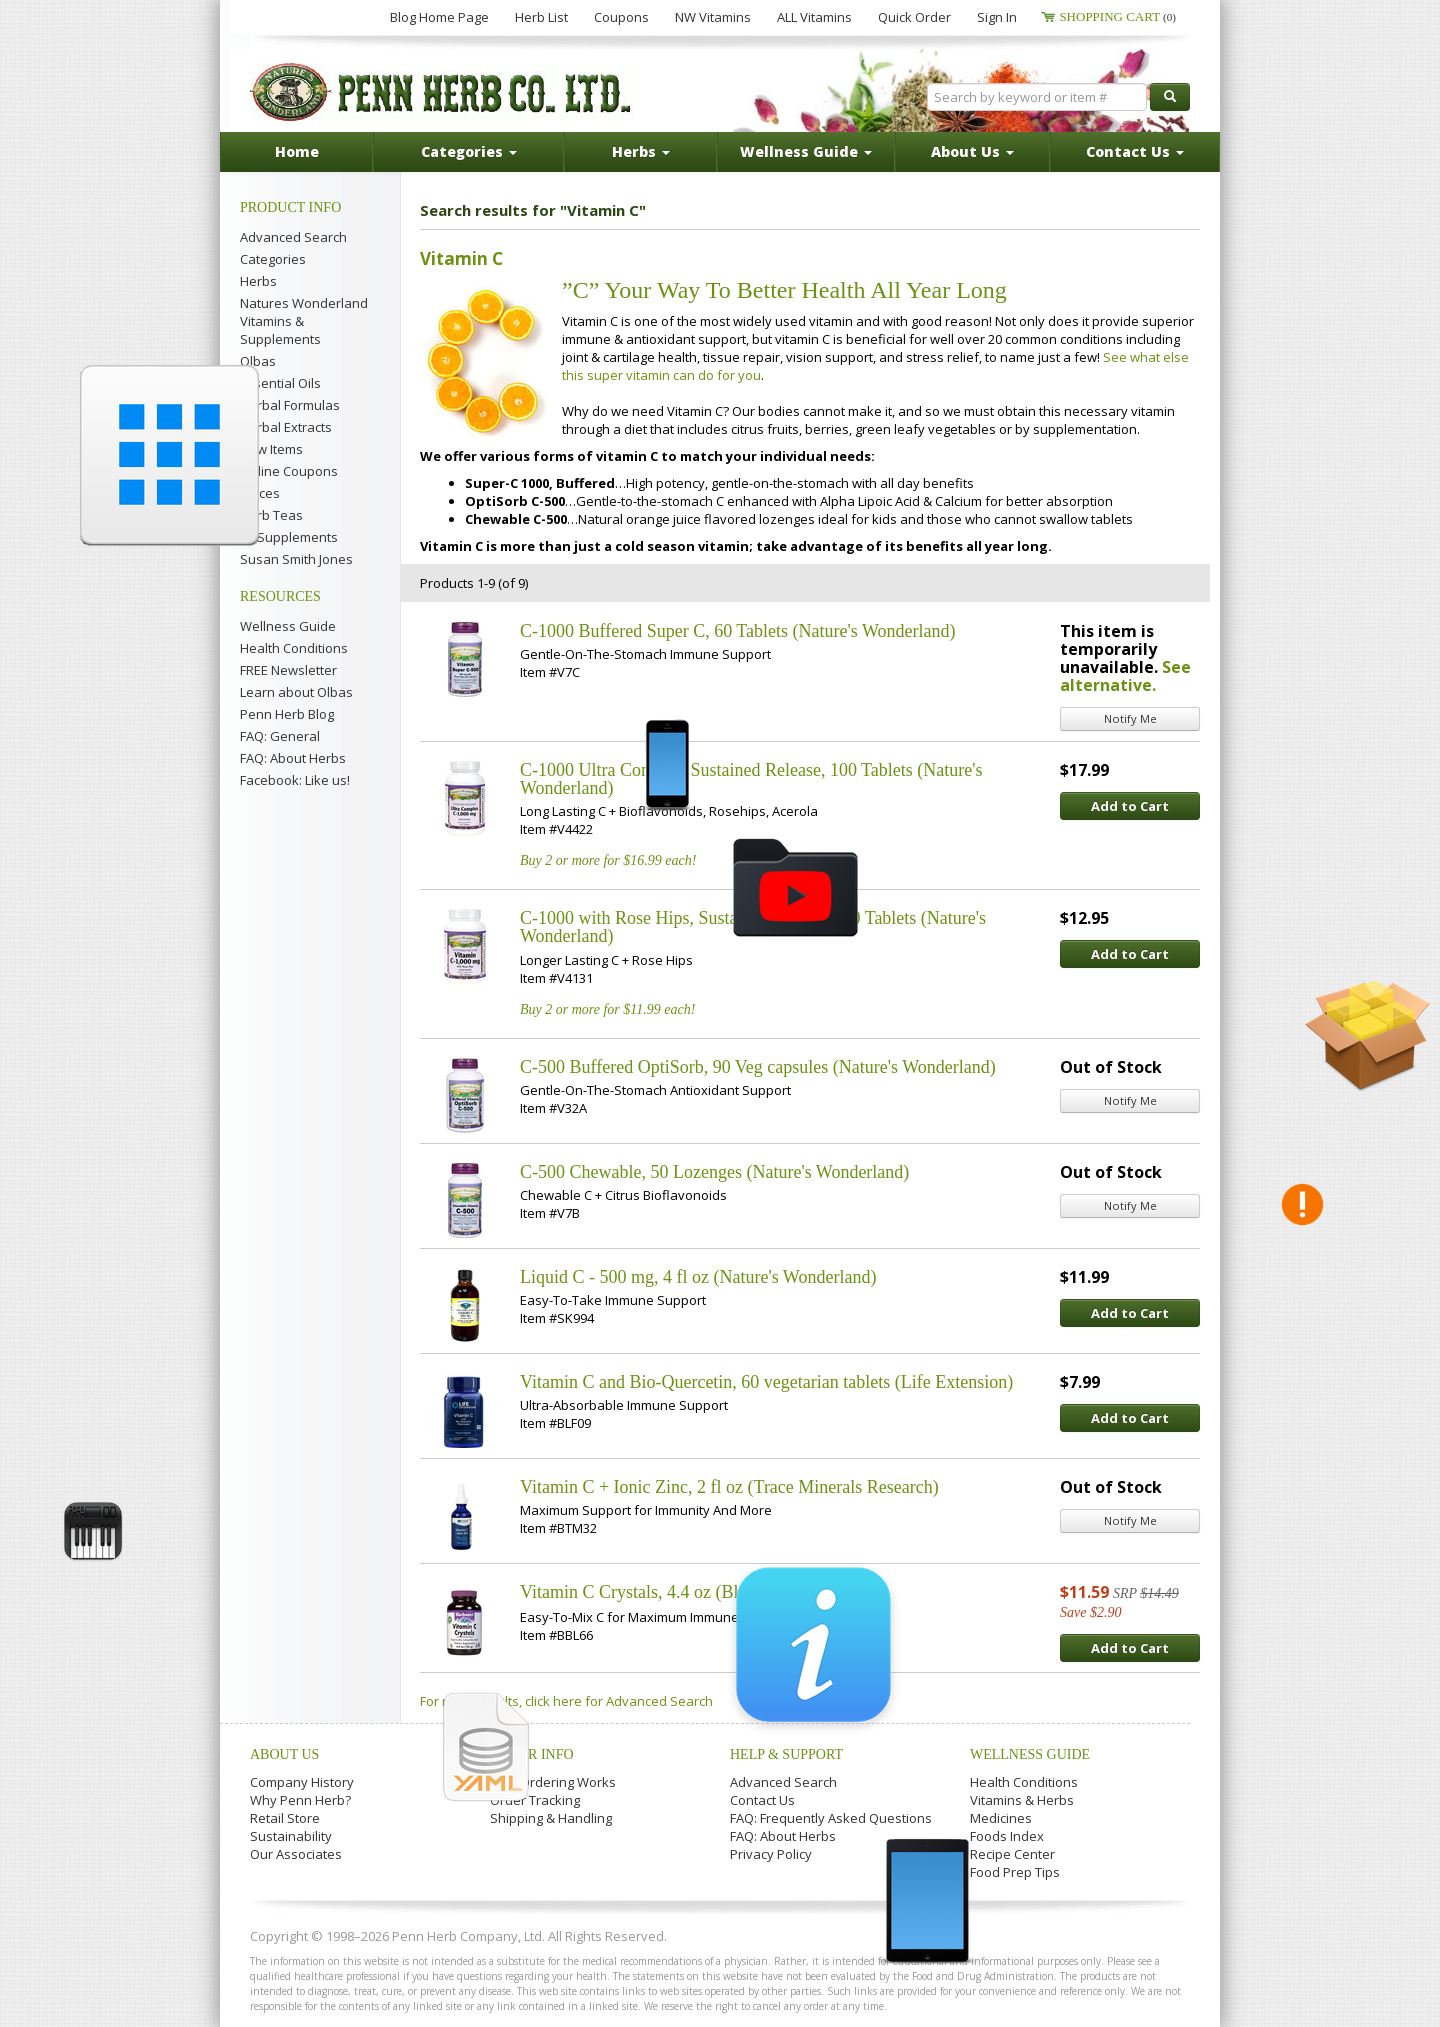 The image size is (1440, 2027). Describe the element at coordinates (93, 1531) in the screenshot. I see `open audio midi setup utility` at that location.